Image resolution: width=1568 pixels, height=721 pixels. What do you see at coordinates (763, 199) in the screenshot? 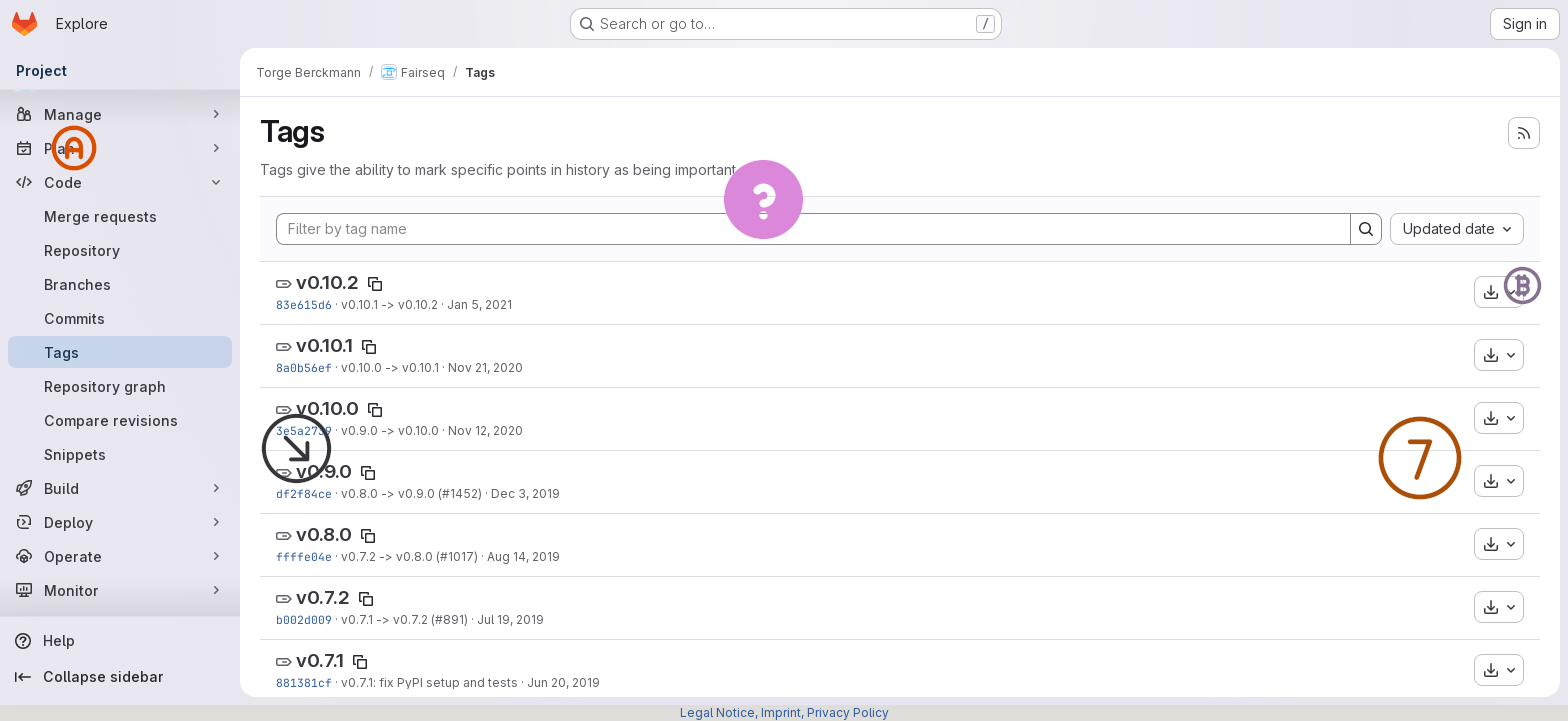
I see `access help or support information` at bounding box center [763, 199].